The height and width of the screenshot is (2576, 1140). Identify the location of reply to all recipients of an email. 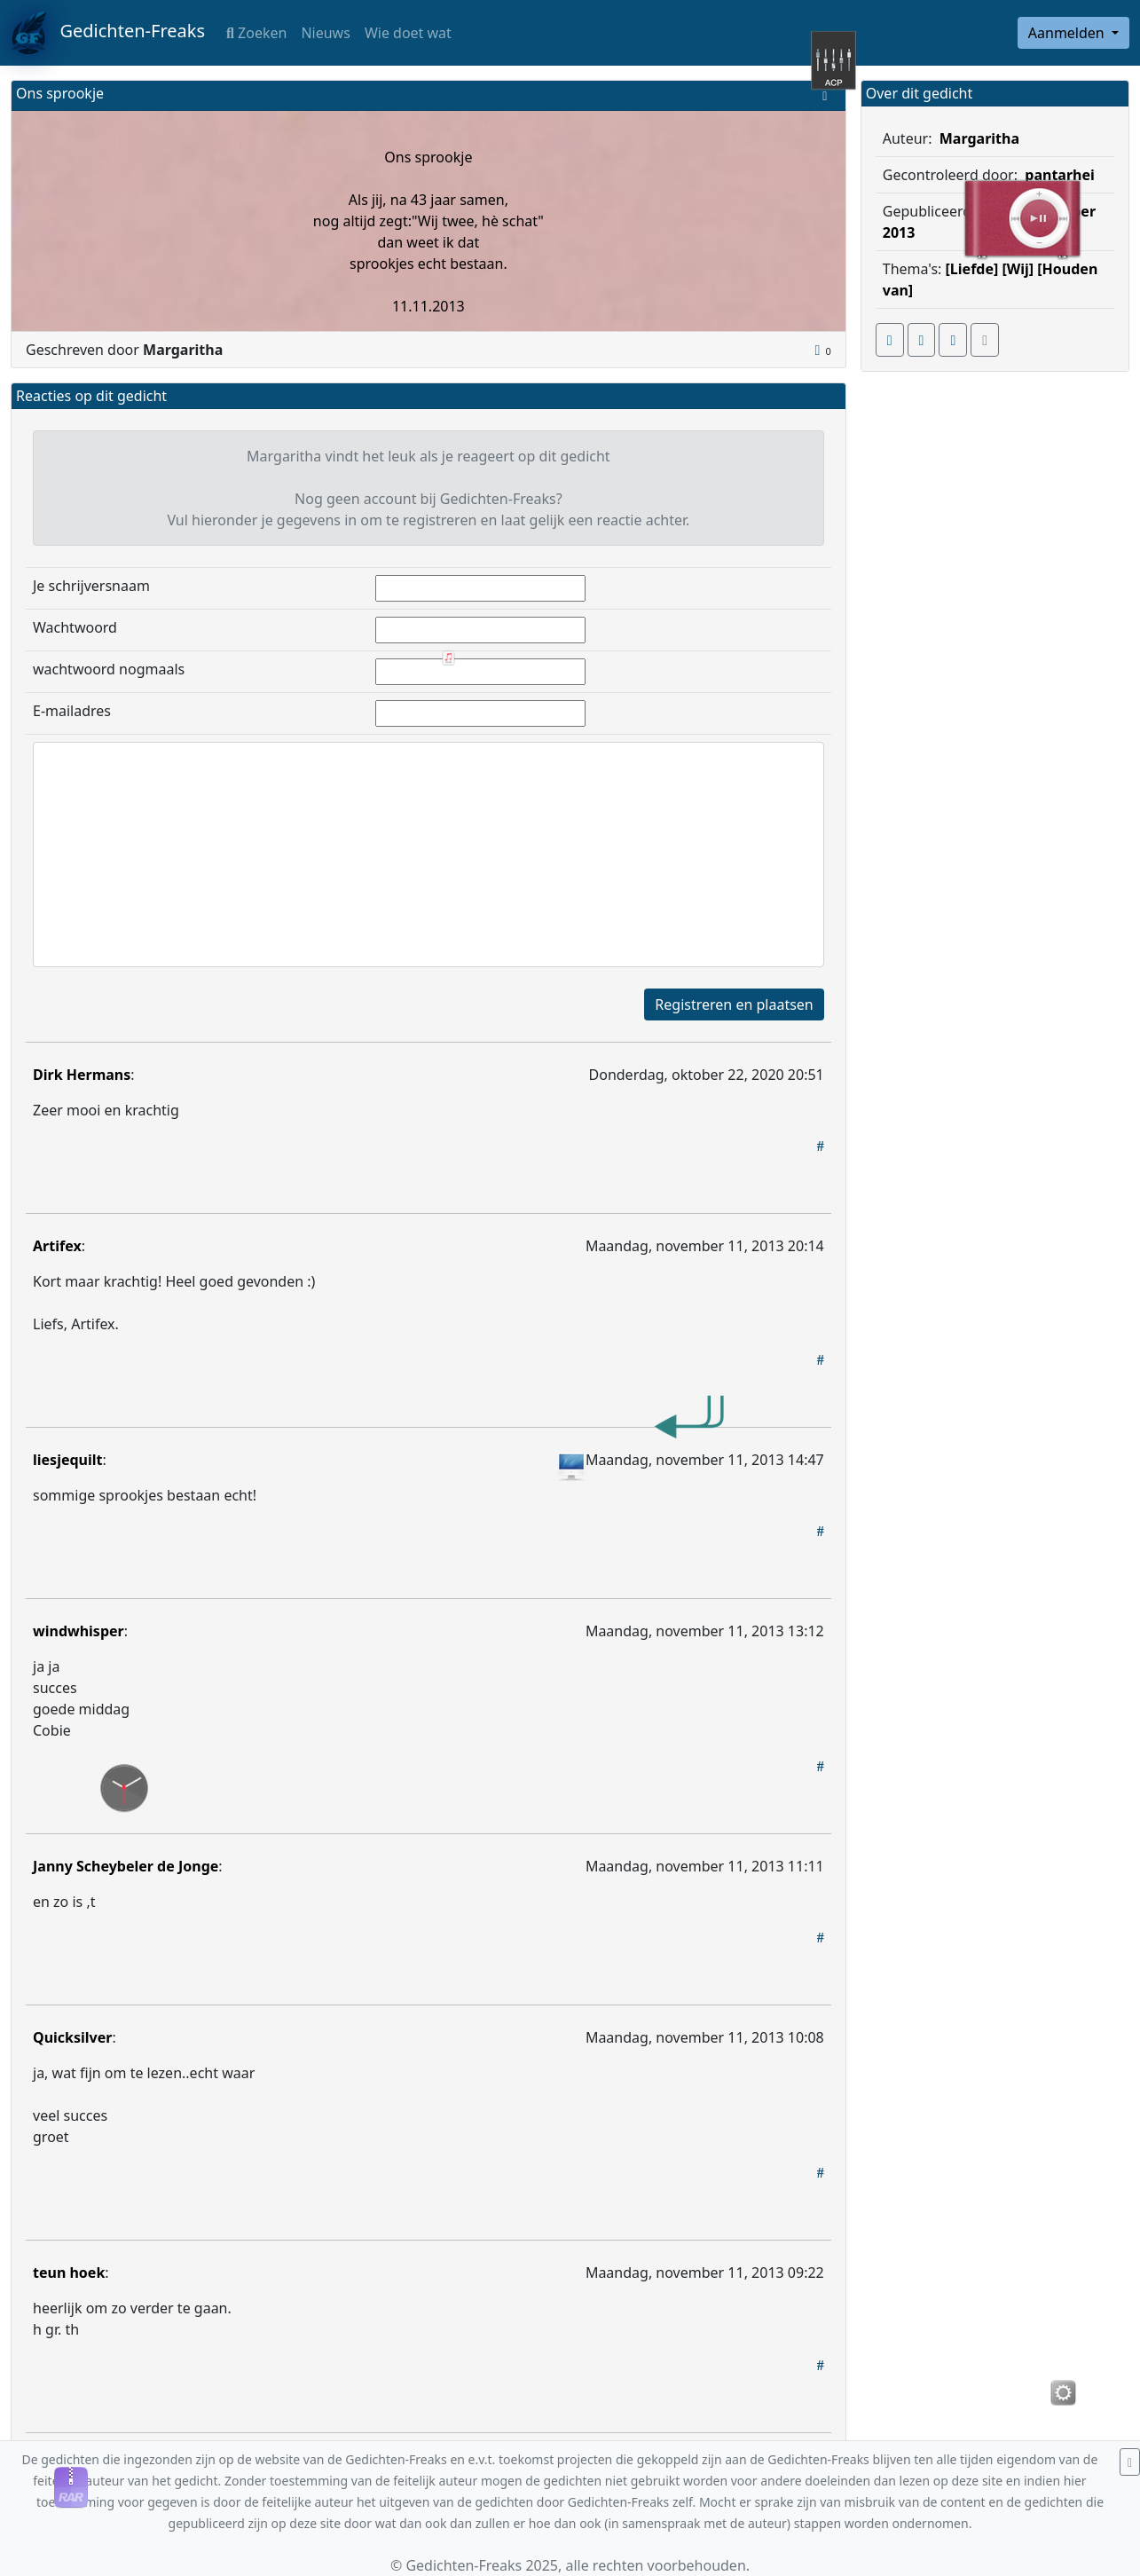
(688, 1416).